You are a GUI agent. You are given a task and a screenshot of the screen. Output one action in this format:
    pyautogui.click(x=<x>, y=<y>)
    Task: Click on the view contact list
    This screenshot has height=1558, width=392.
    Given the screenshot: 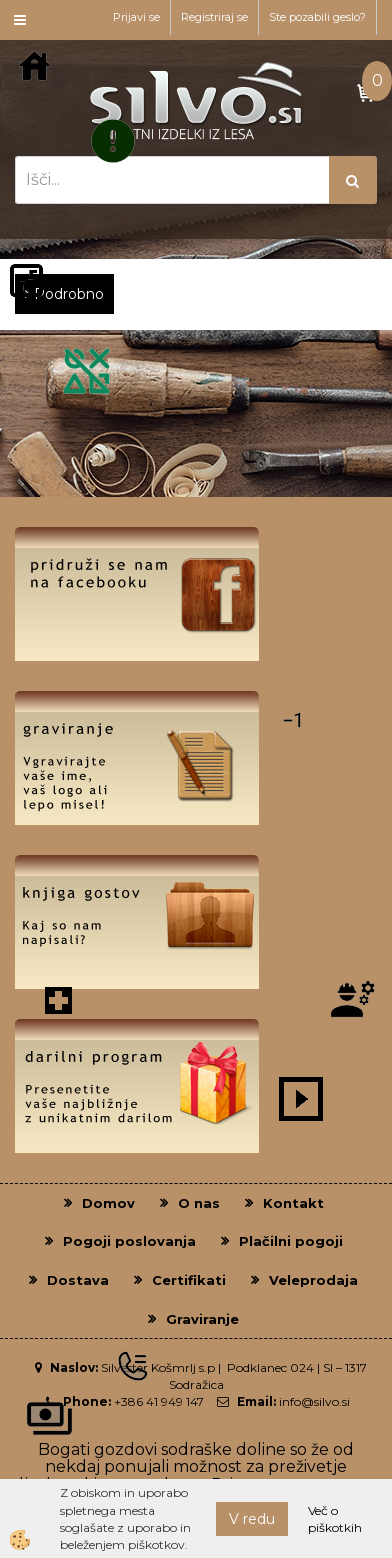 What is the action you would take?
    pyautogui.click(x=133, y=1365)
    